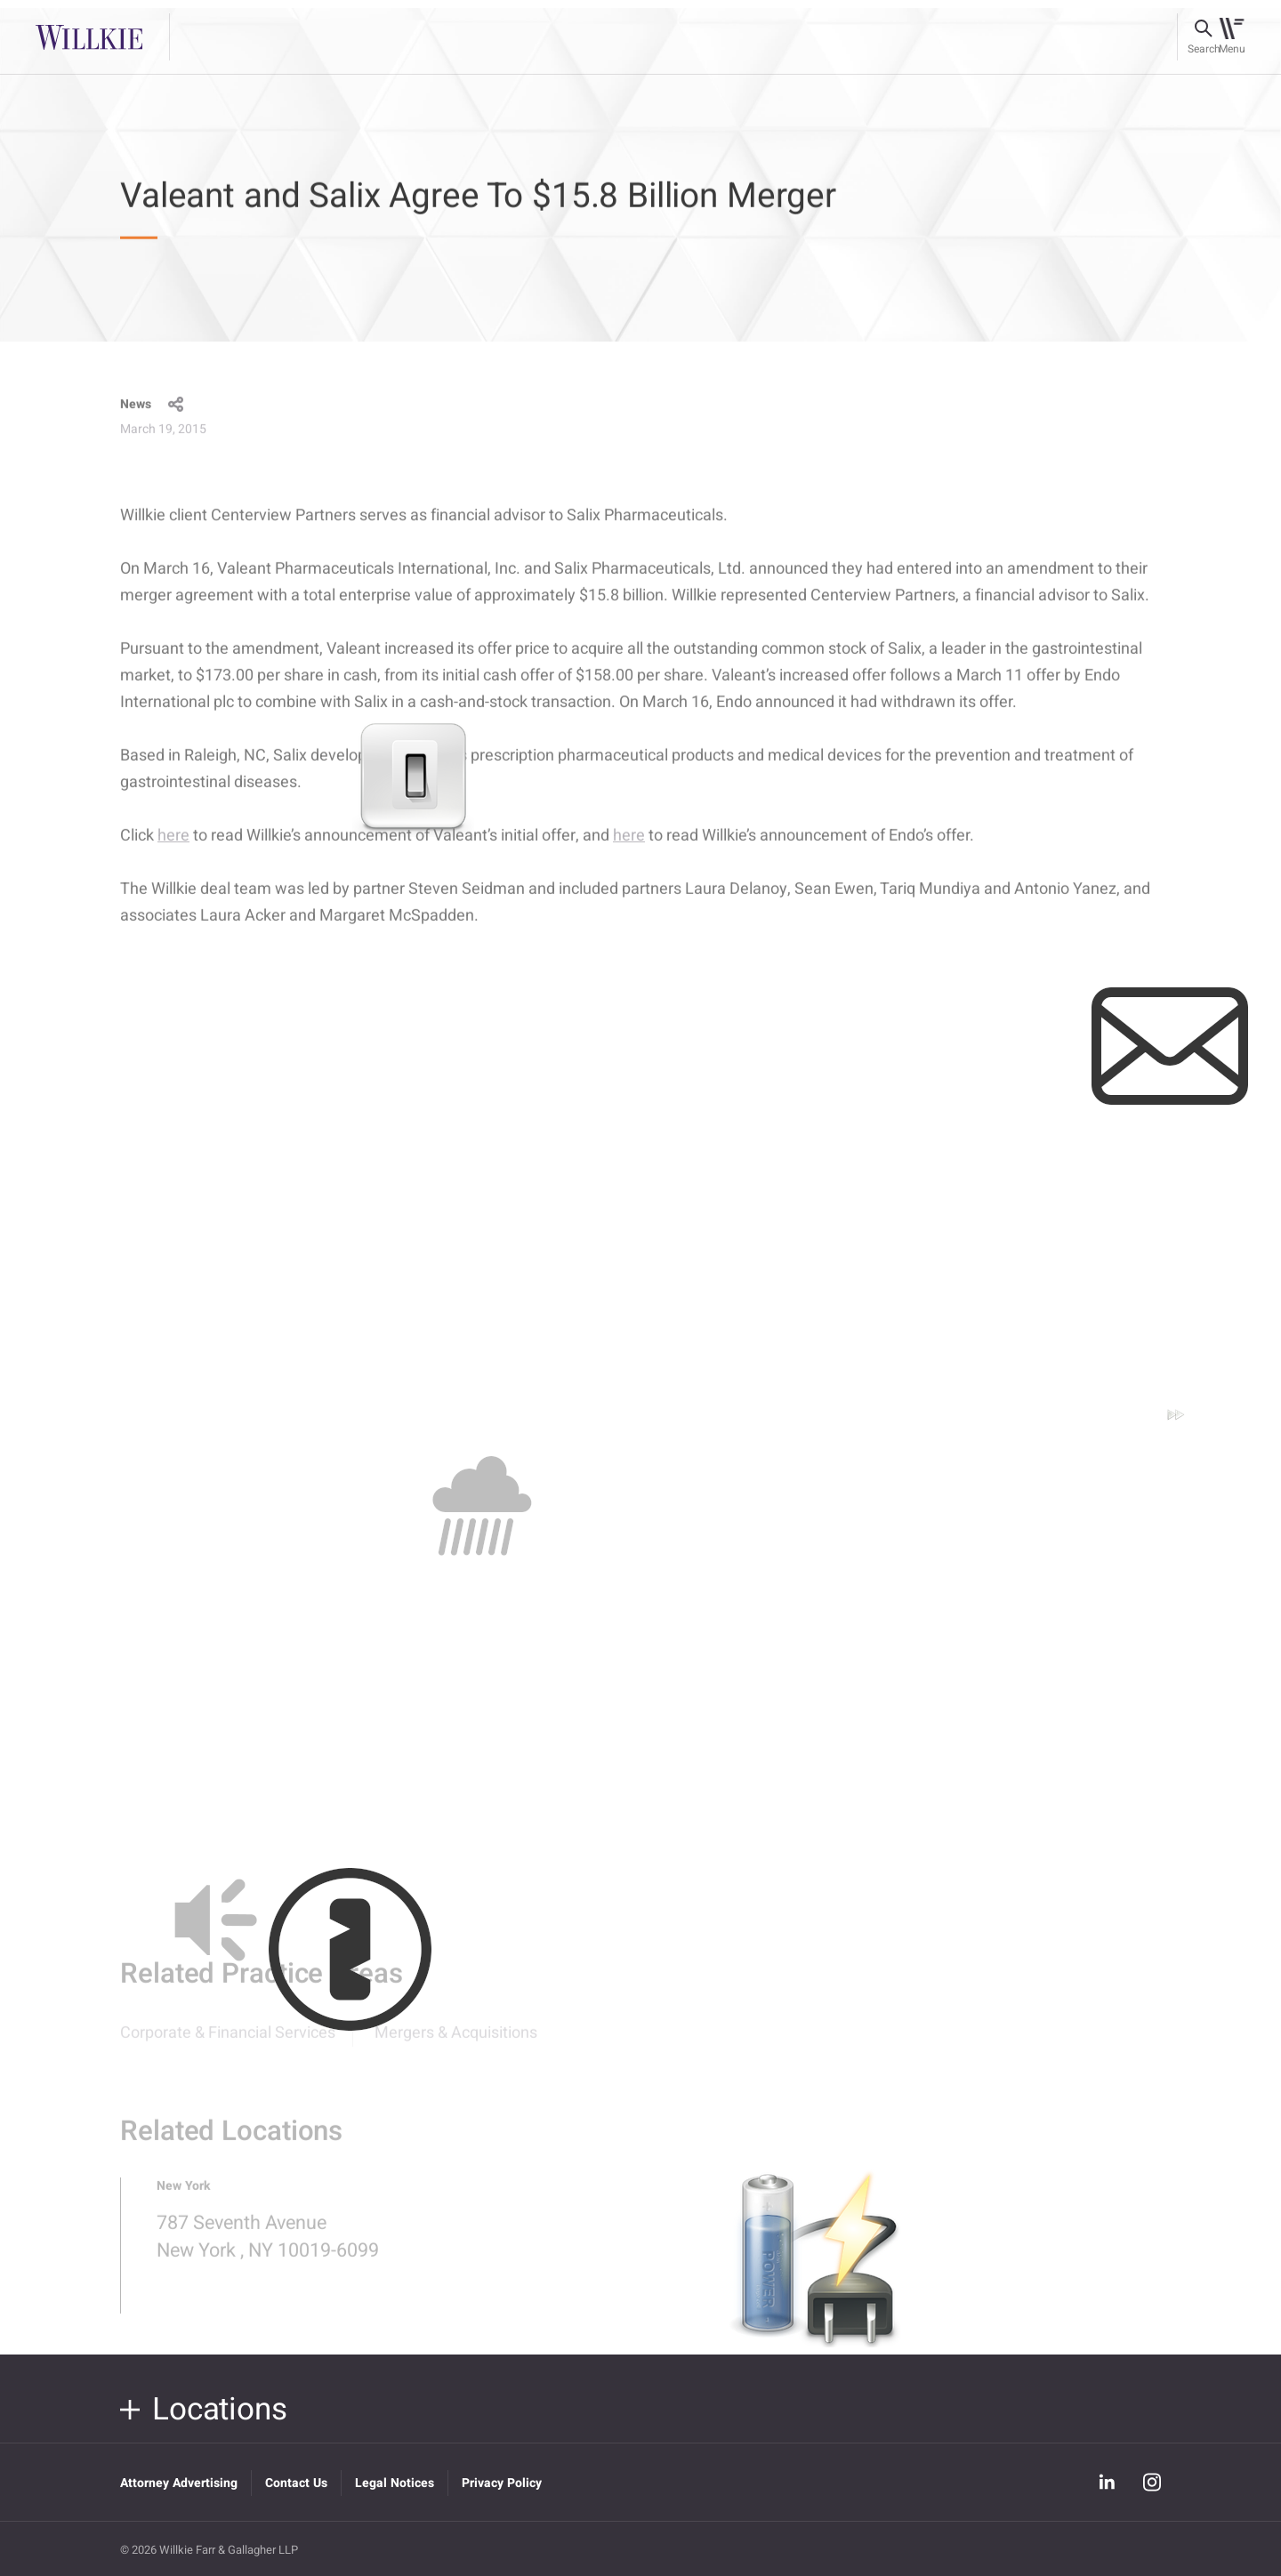 This screenshot has width=1281, height=2576. Describe the element at coordinates (350, 1949) in the screenshot. I see `access password manager` at that location.